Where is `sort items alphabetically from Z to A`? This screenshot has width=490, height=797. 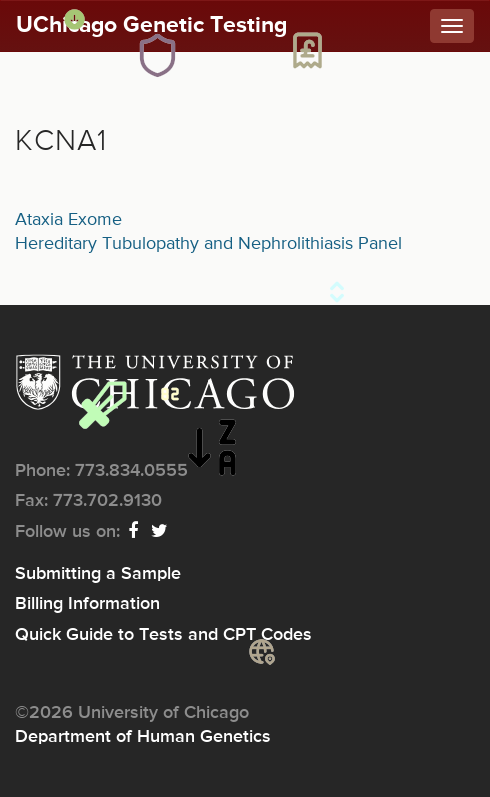 sort items alphabetically from Z to A is located at coordinates (213, 447).